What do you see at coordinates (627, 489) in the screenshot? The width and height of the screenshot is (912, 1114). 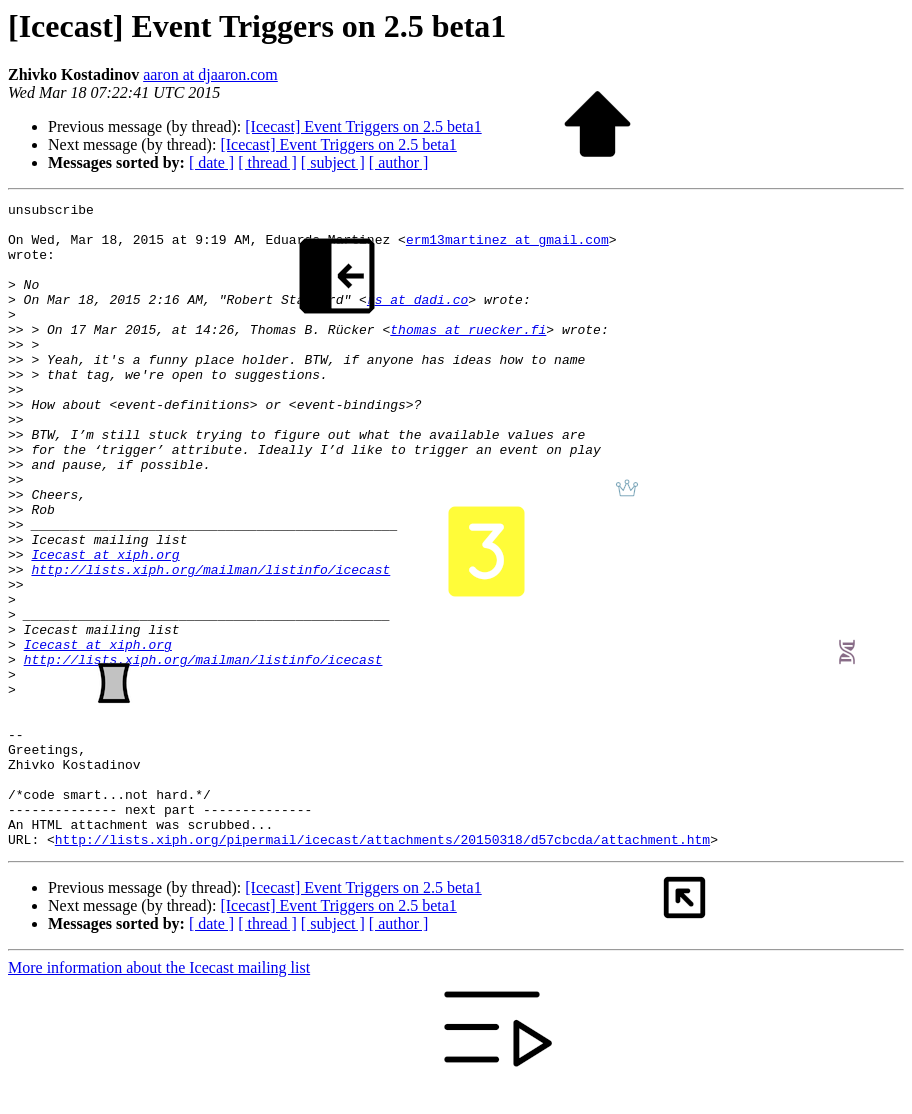 I see `indicates premium or VIP membership status` at bounding box center [627, 489].